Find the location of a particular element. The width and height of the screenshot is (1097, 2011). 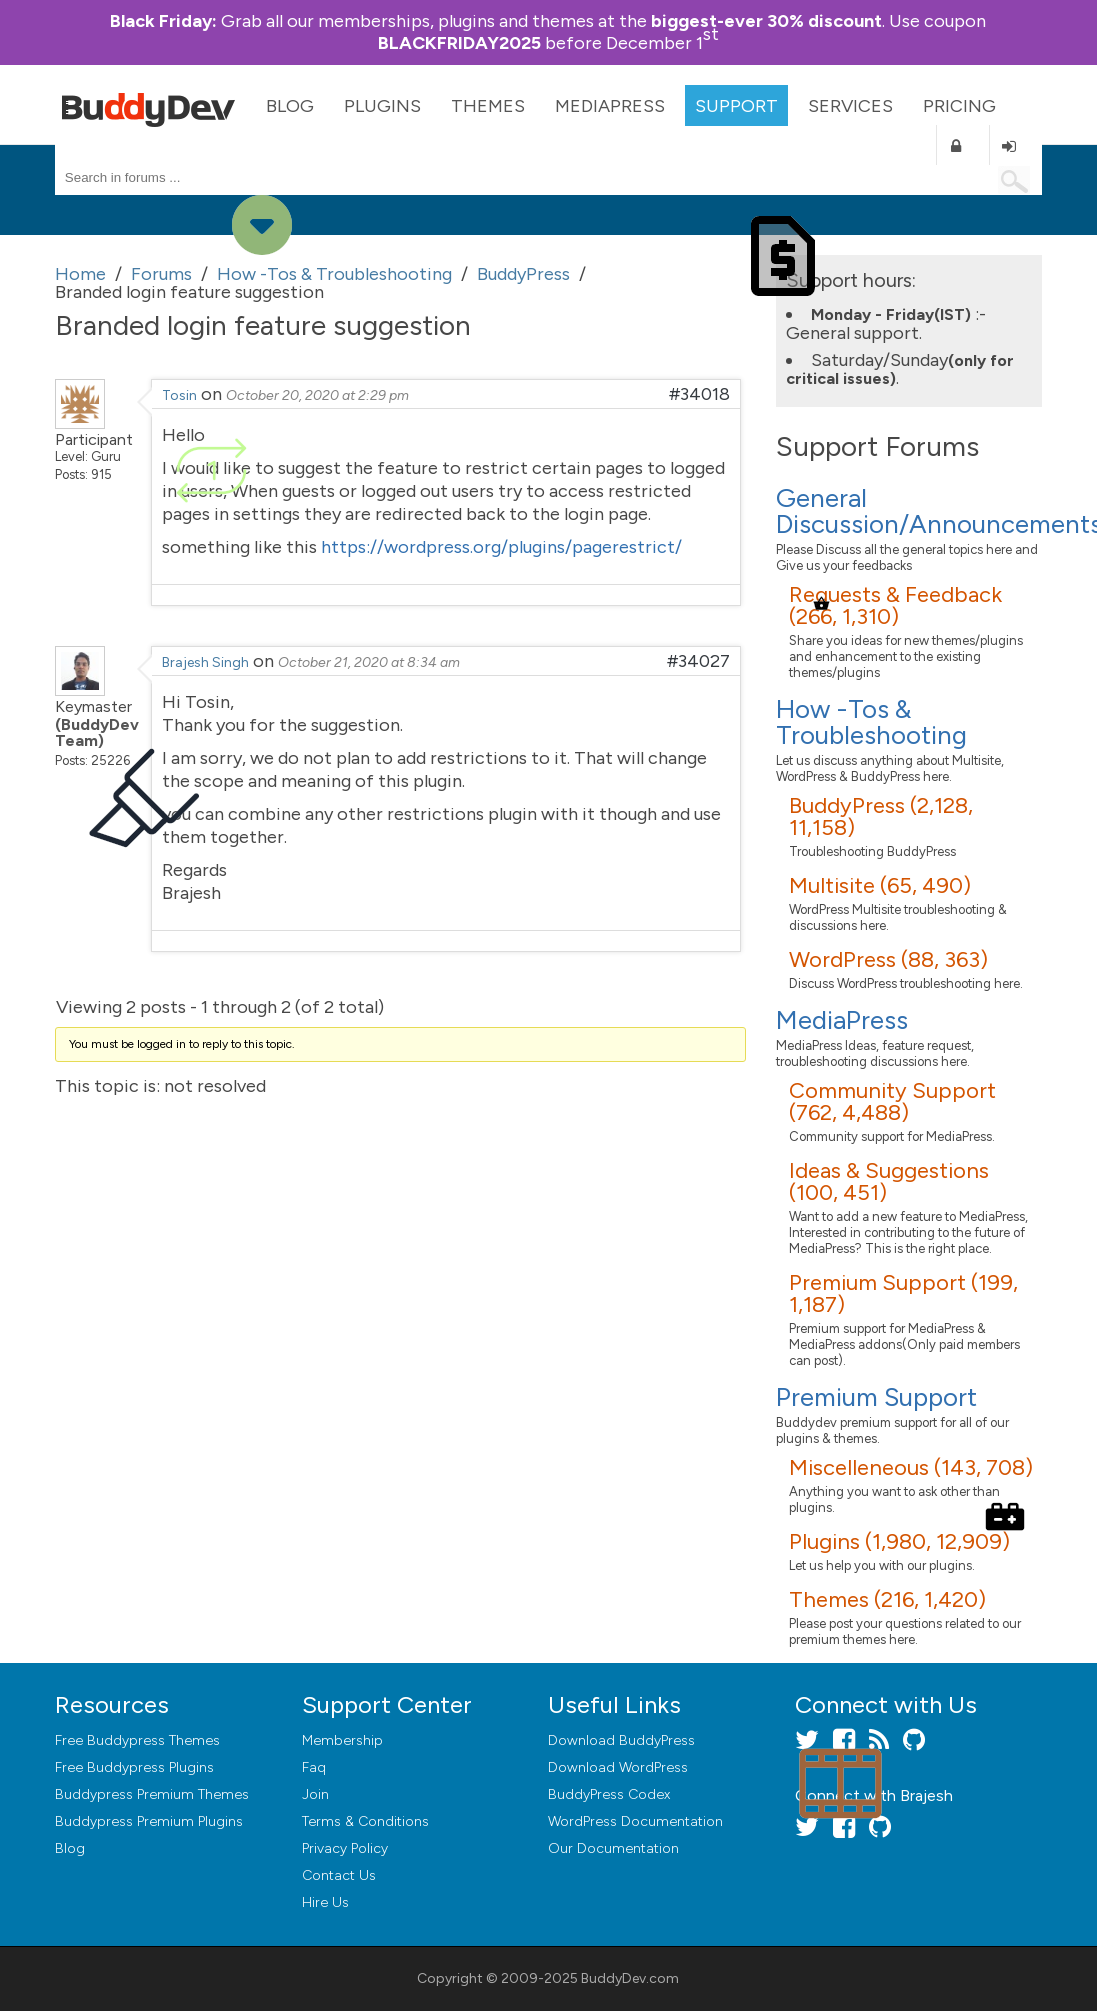

expand dropdown menu is located at coordinates (262, 225).